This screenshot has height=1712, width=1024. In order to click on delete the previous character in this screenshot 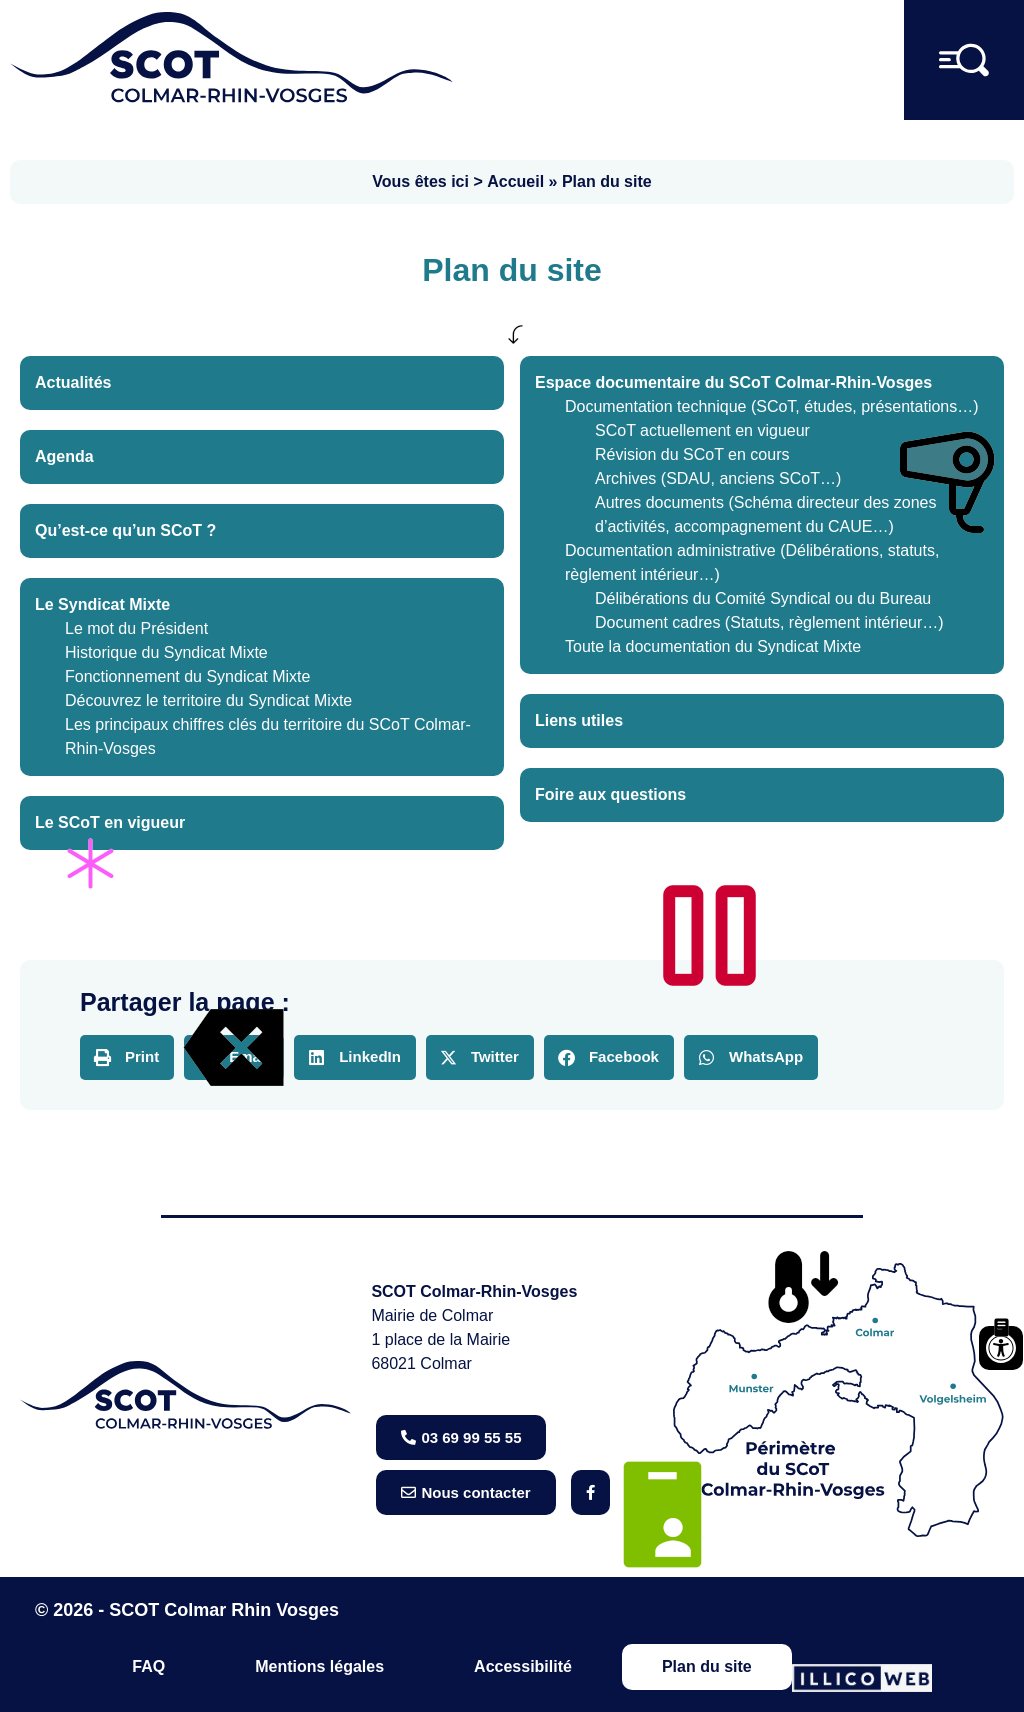, I will do `click(237, 1047)`.